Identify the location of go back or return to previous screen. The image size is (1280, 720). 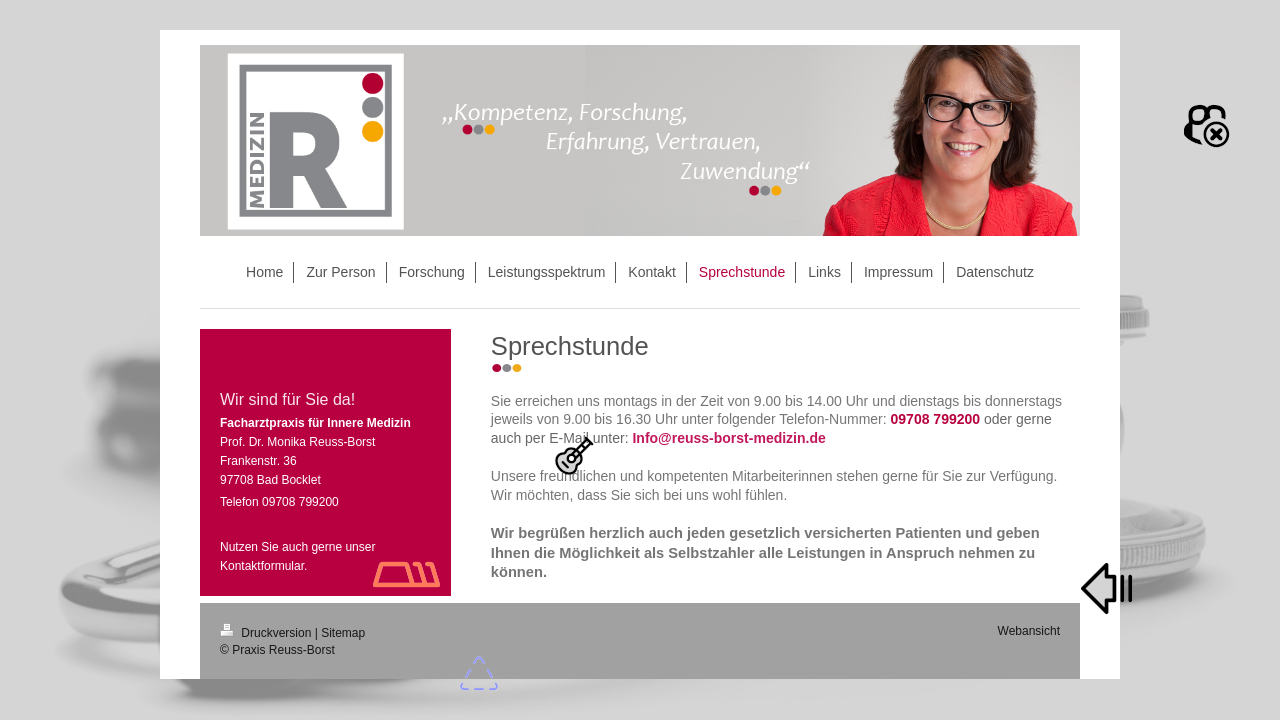
(1108, 588).